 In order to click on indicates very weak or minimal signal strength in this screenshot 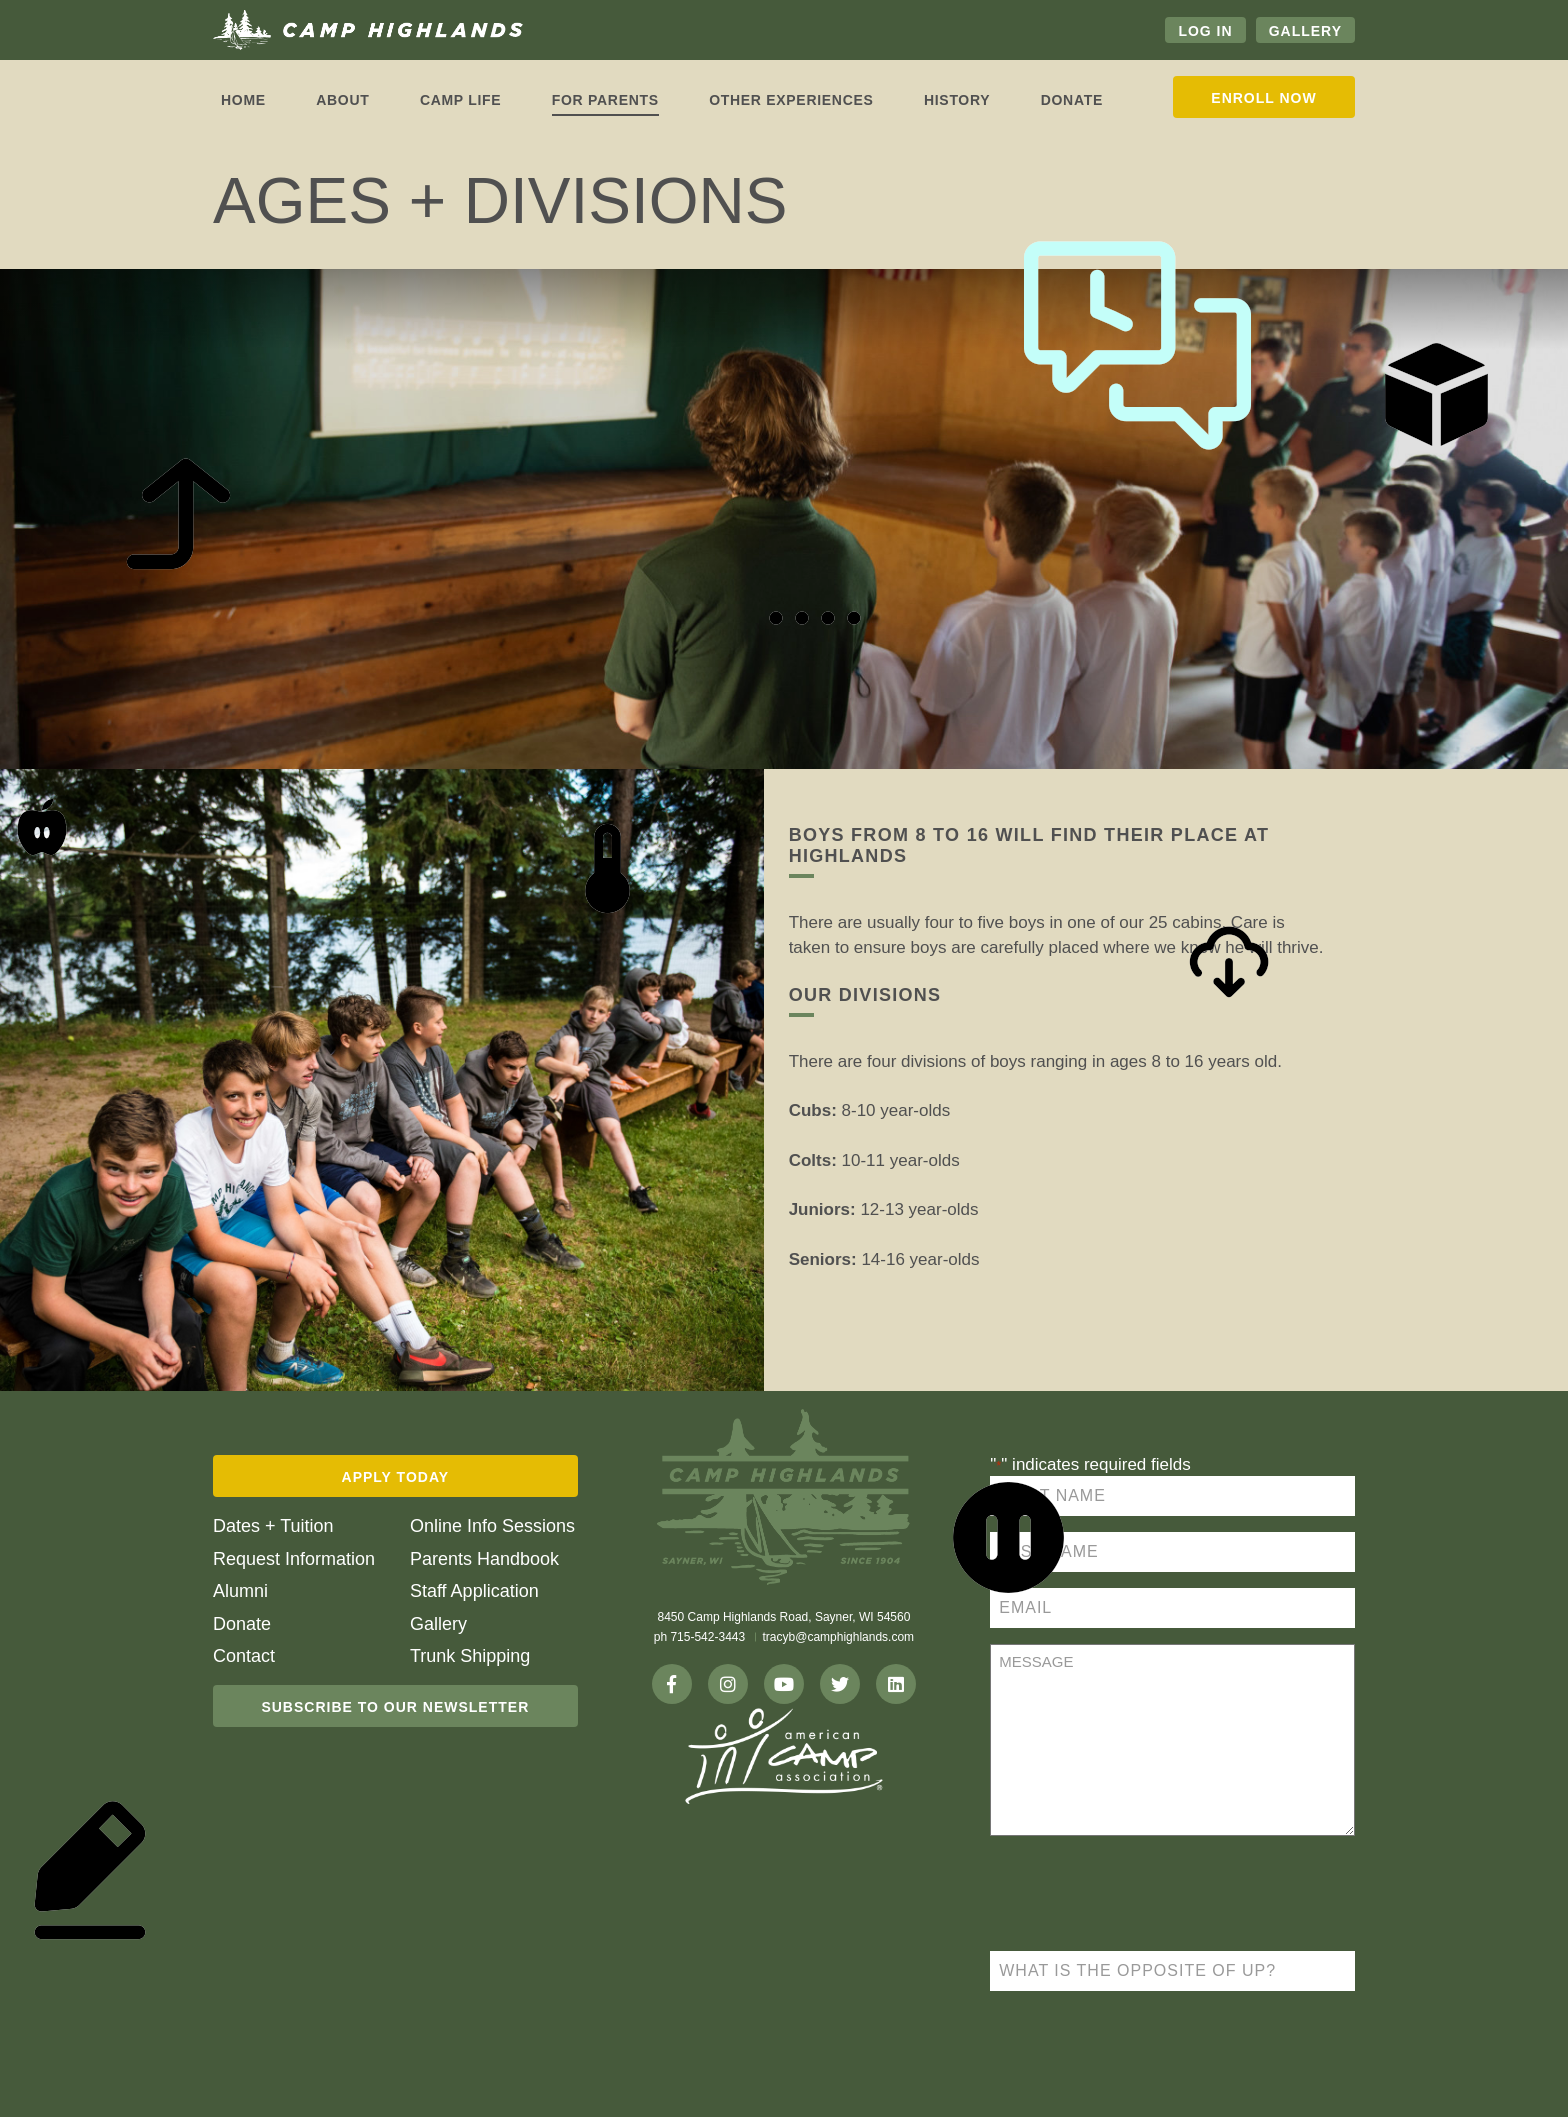, I will do `click(815, 579)`.